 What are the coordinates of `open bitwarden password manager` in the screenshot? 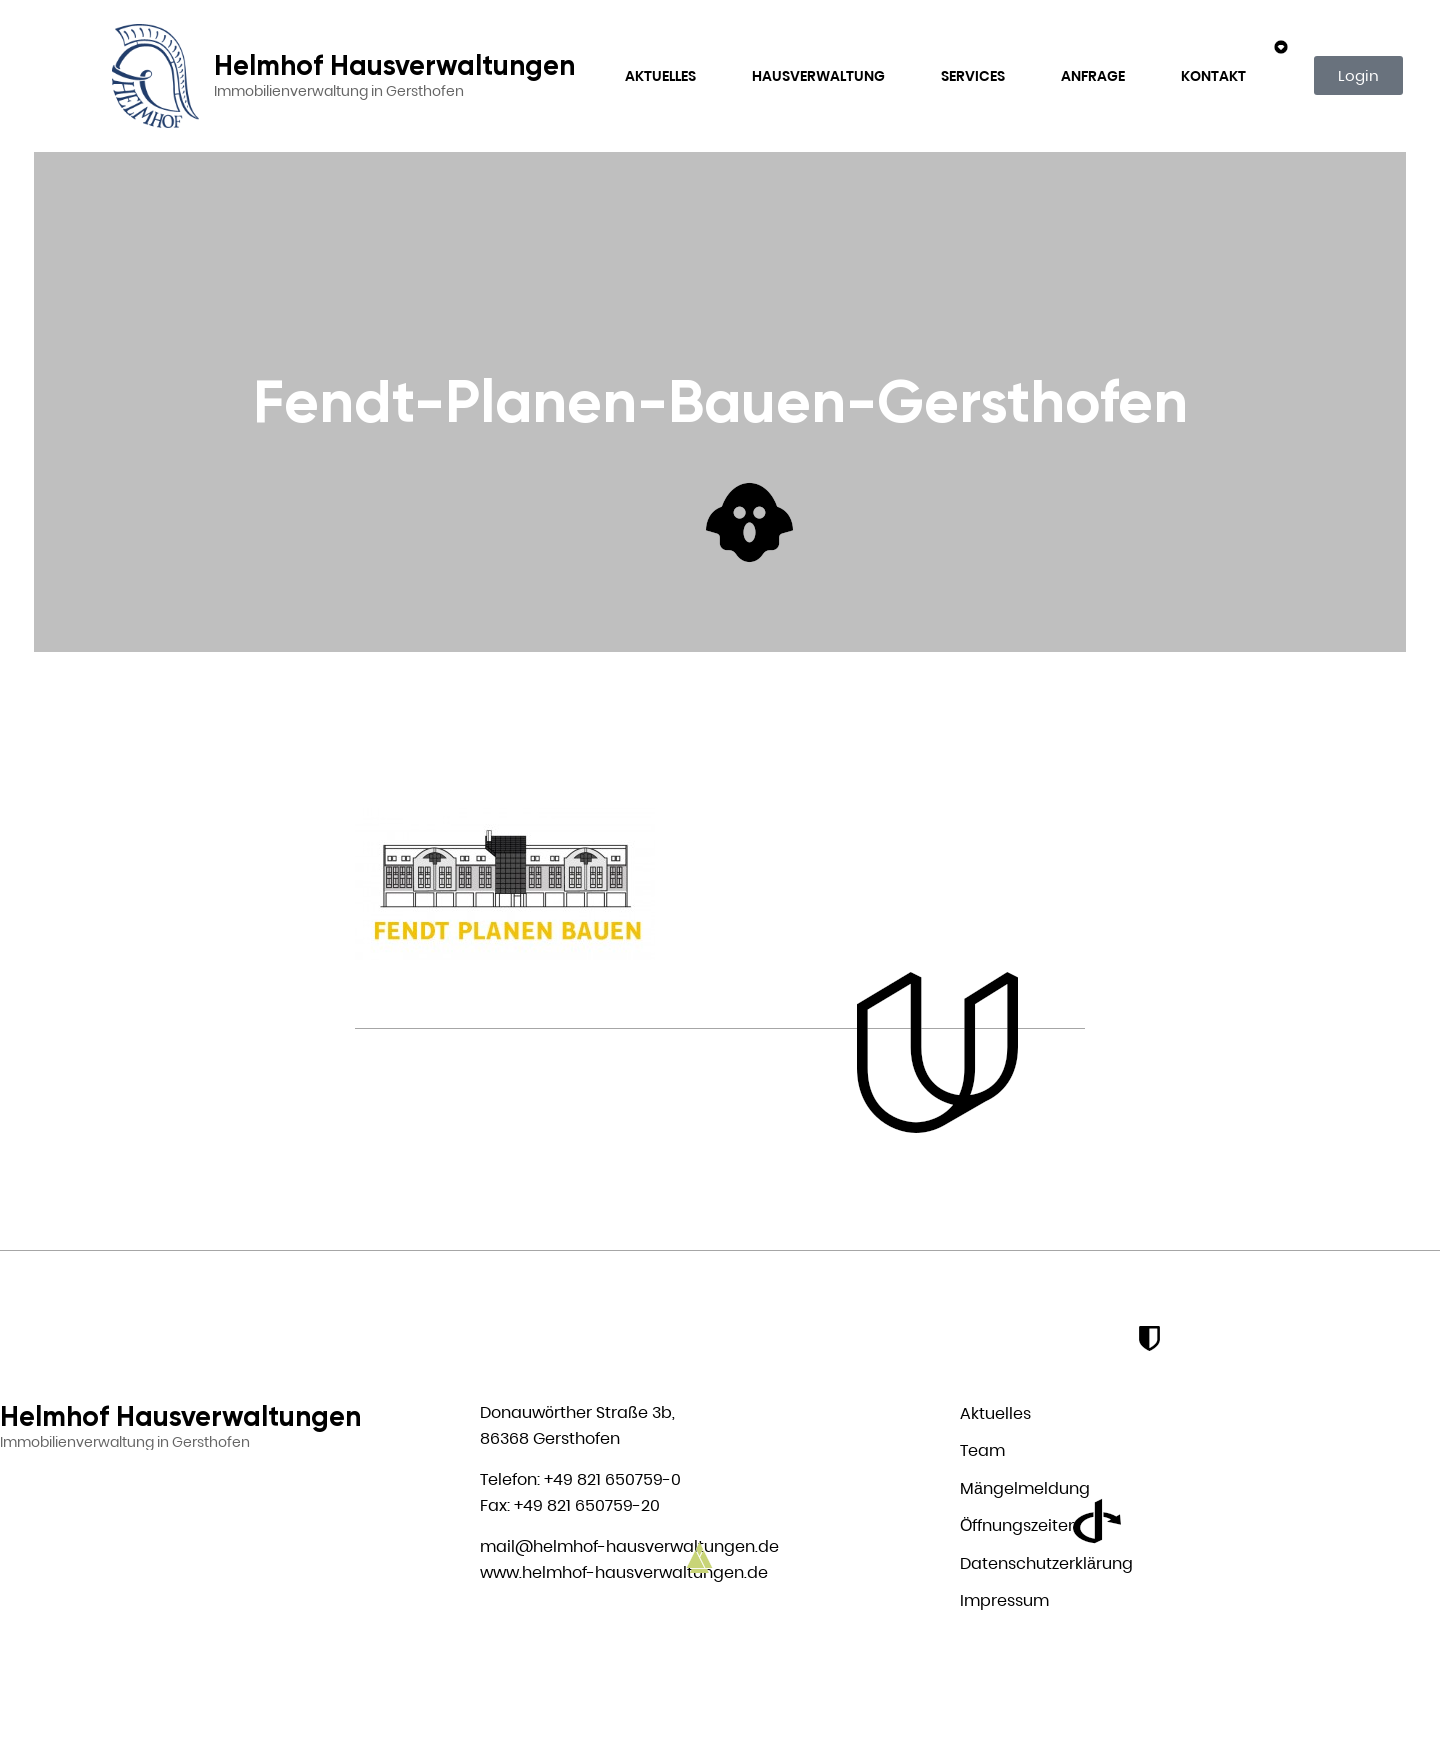 It's located at (1149, 1338).